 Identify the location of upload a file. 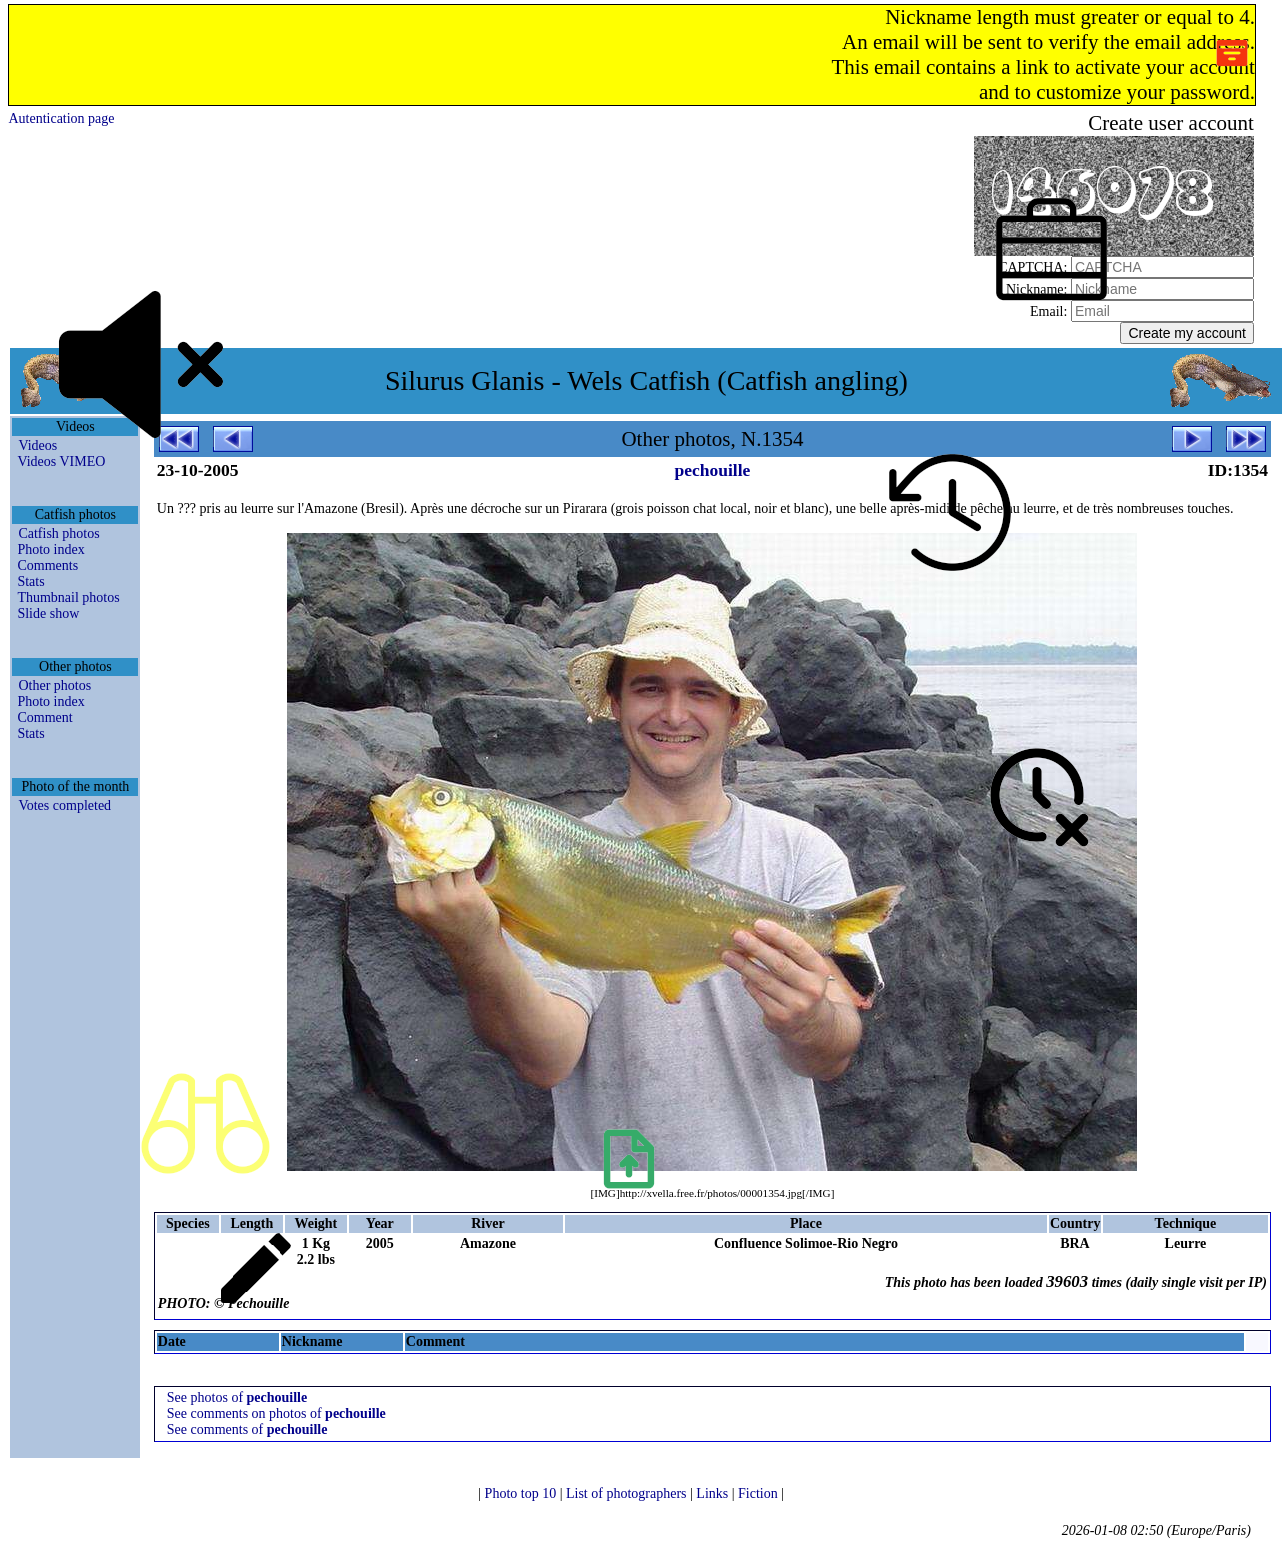
(629, 1159).